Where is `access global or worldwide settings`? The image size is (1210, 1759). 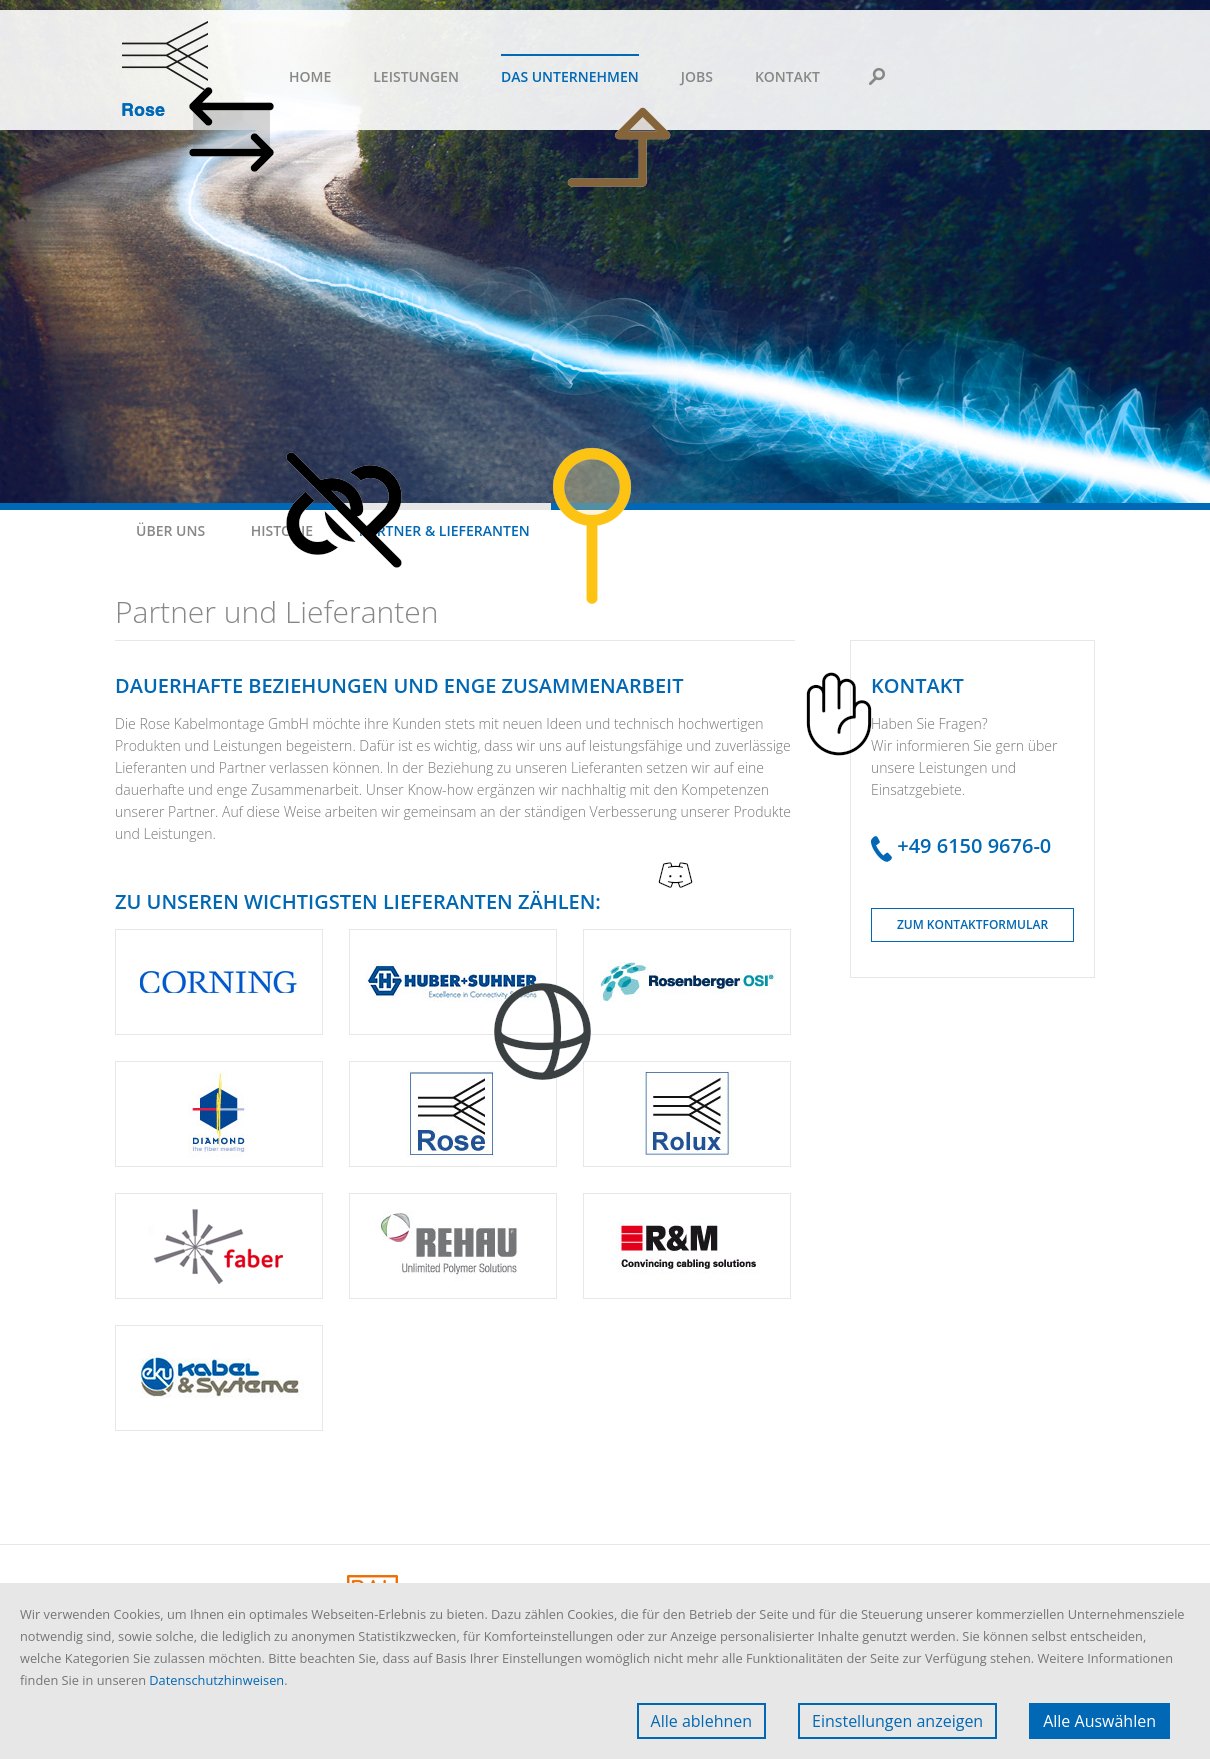
access global or worldwide settings is located at coordinates (542, 1031).